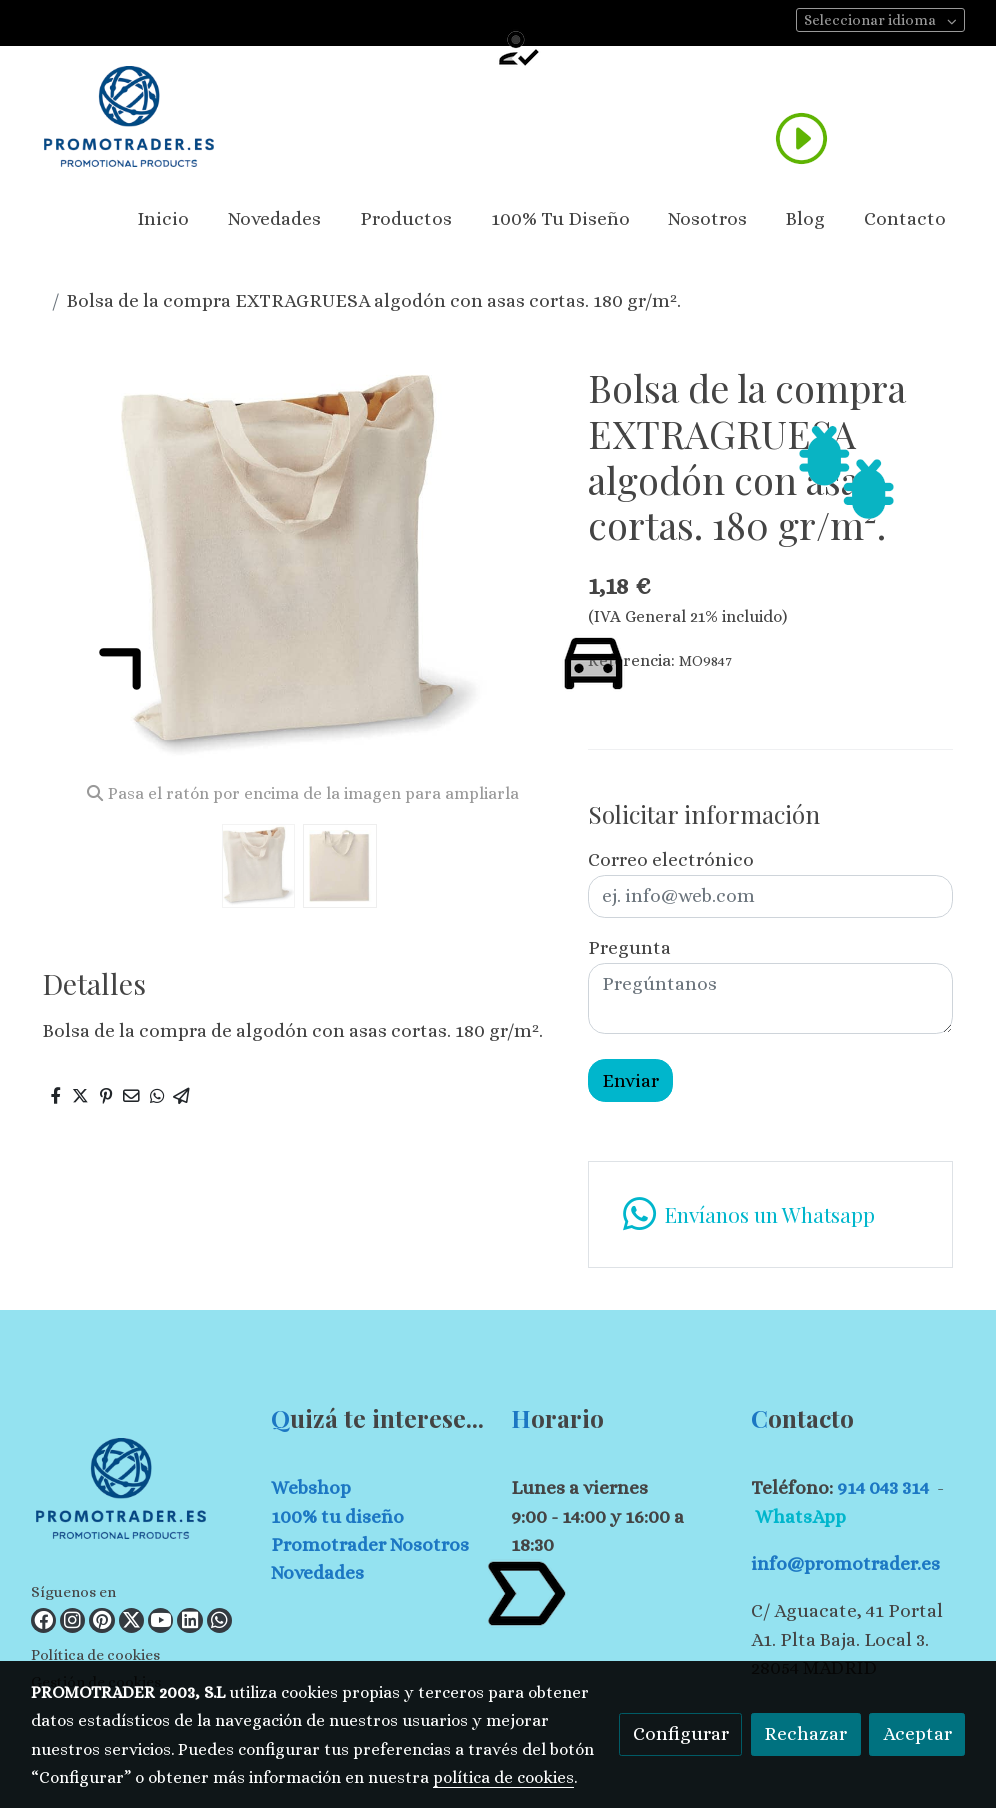  What do you see at coordinates (525, 1593) in the screenshot?
I see `mark item as important` at bounding box center [525, 1593].